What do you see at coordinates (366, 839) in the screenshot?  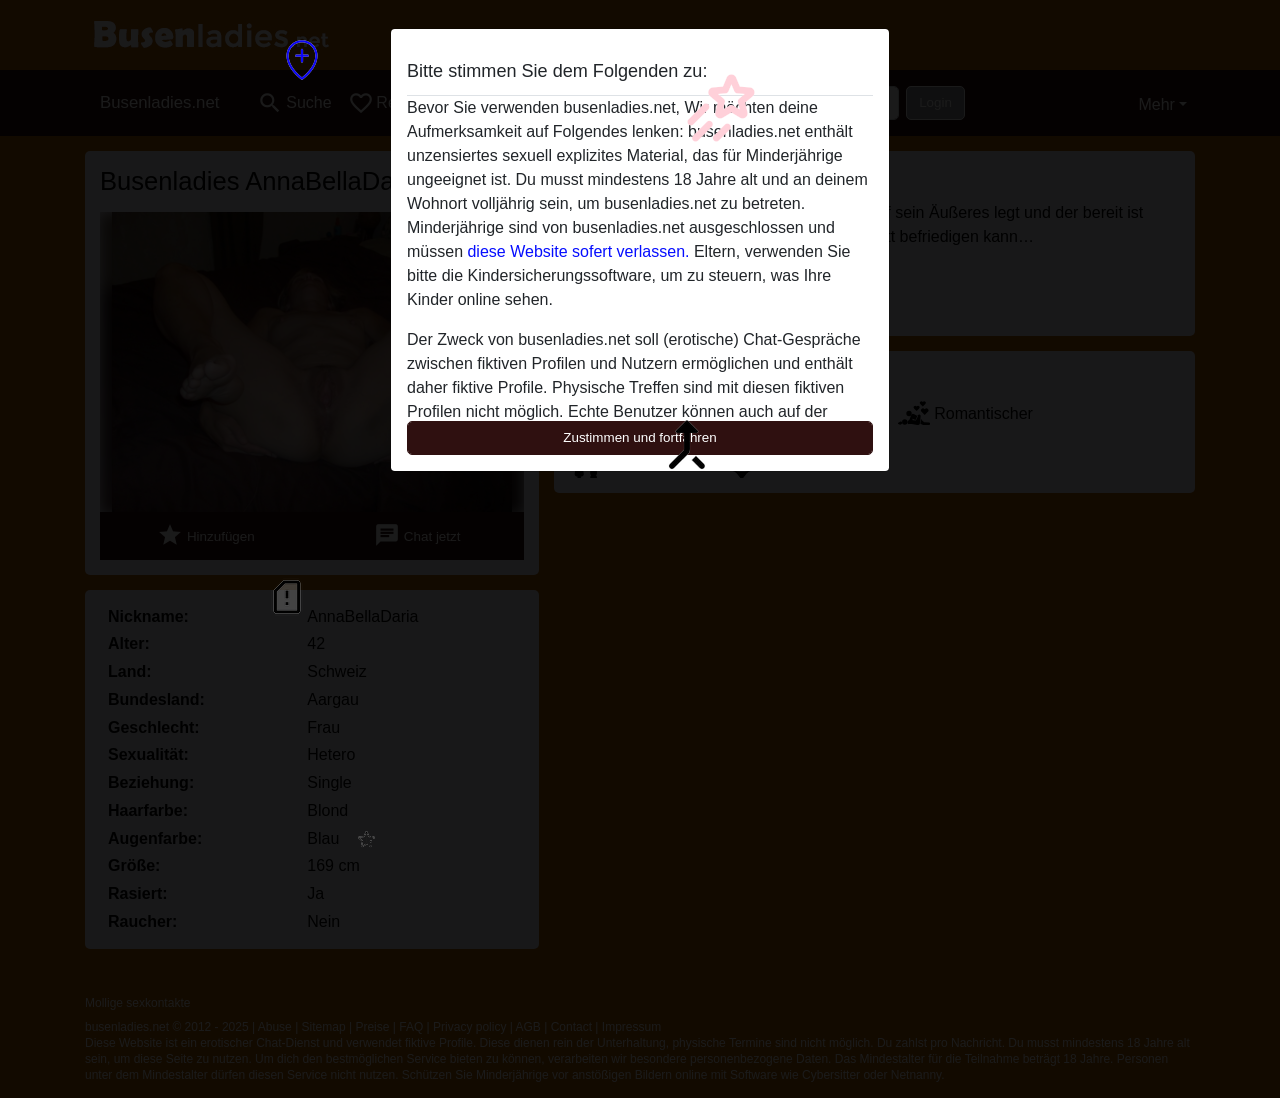 I see `partial rating indicator` at bounding box center [366, 839].